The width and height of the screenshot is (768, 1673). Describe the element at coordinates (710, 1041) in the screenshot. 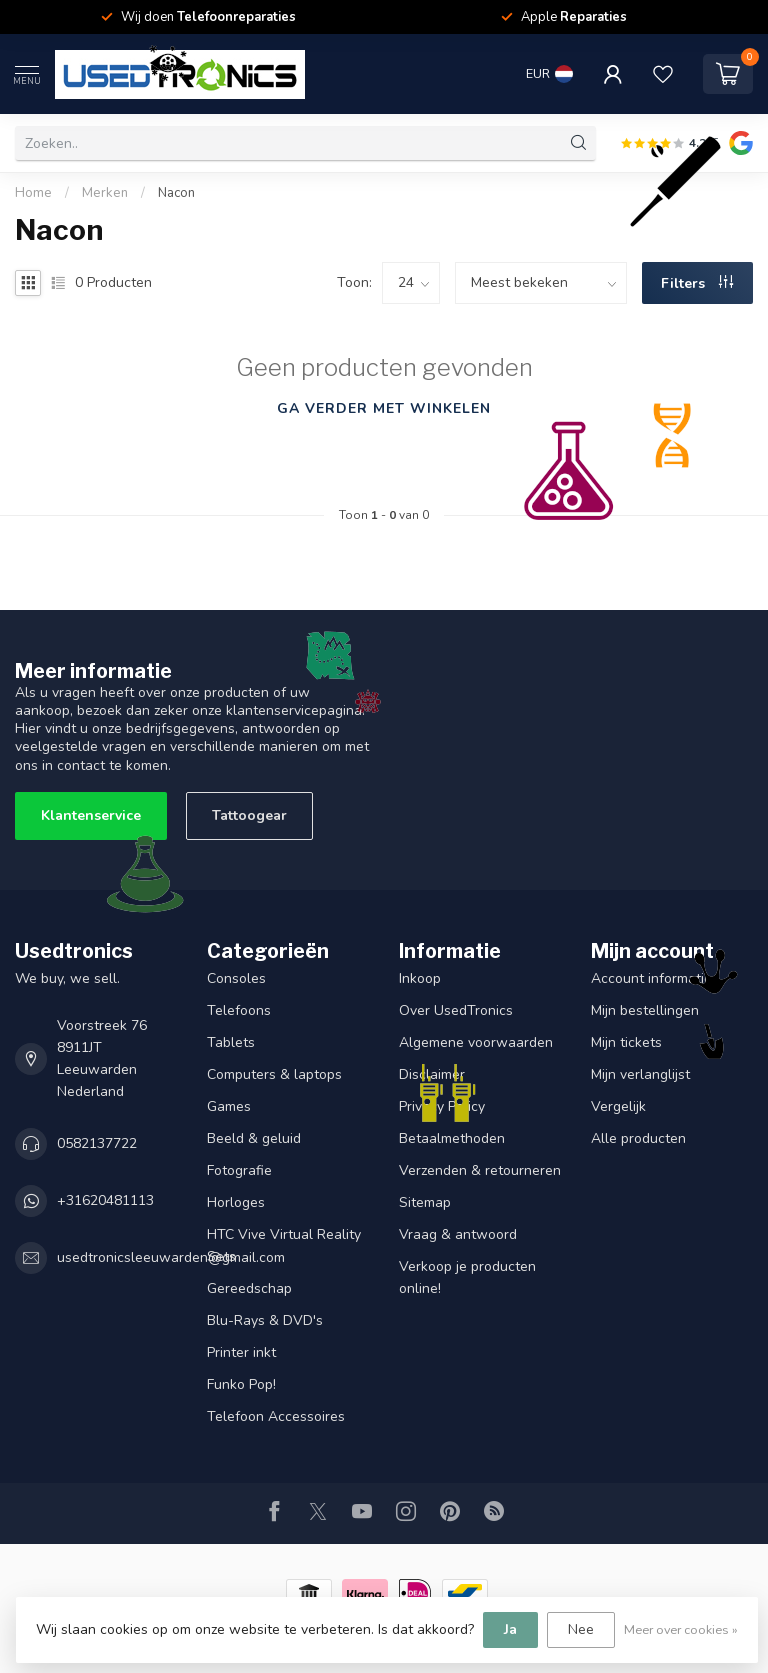

I see `select spade suit in a card game` at that location.